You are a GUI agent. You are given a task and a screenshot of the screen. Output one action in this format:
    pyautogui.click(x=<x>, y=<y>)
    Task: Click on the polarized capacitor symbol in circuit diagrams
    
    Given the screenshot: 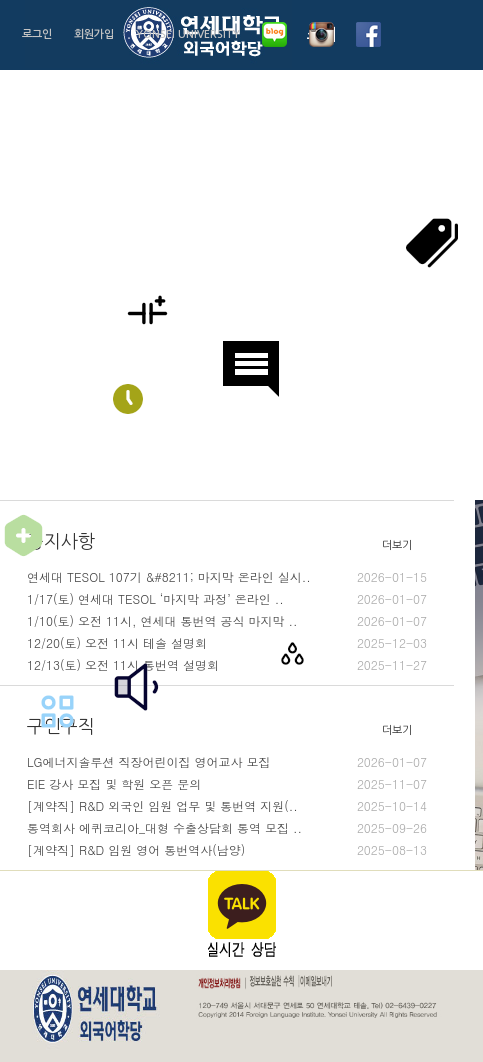 What is the action you would take?
    pyautogui.click(x=147, y=313)
    